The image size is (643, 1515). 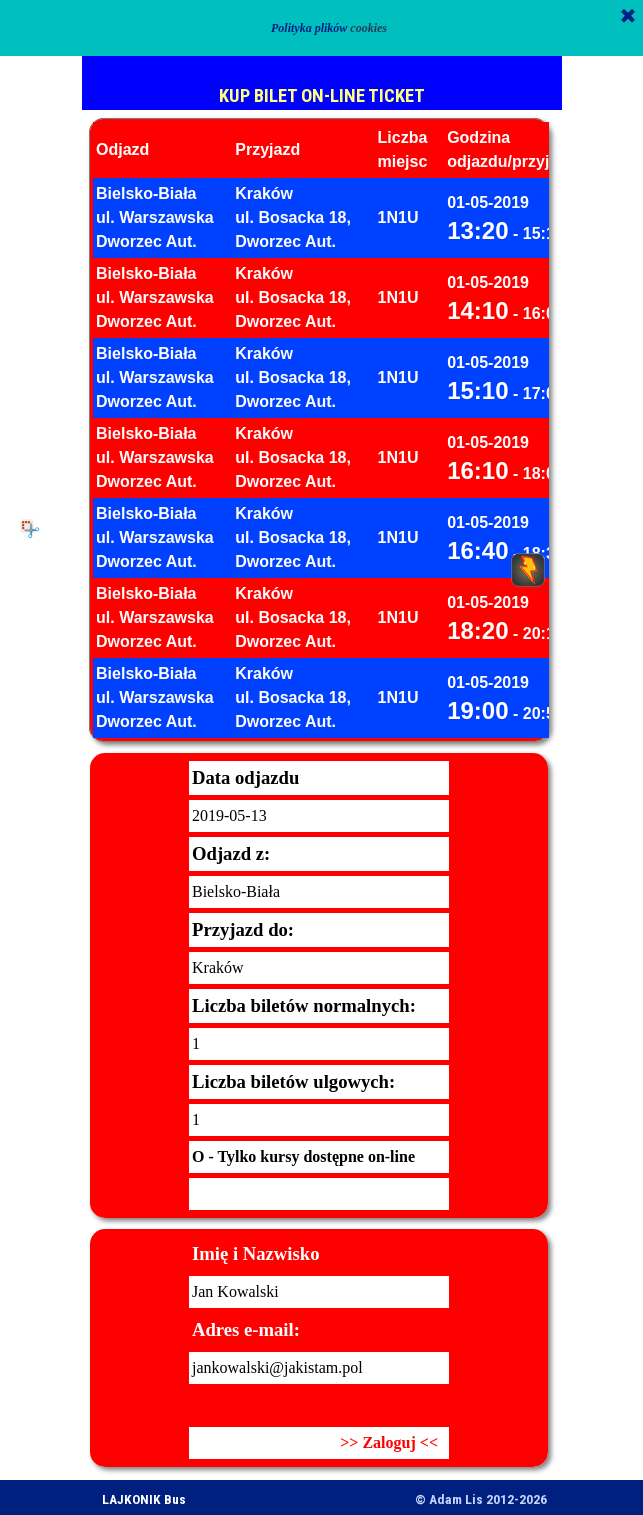 I want to click on launch rvgl racing game, so click(x=528, y=570).